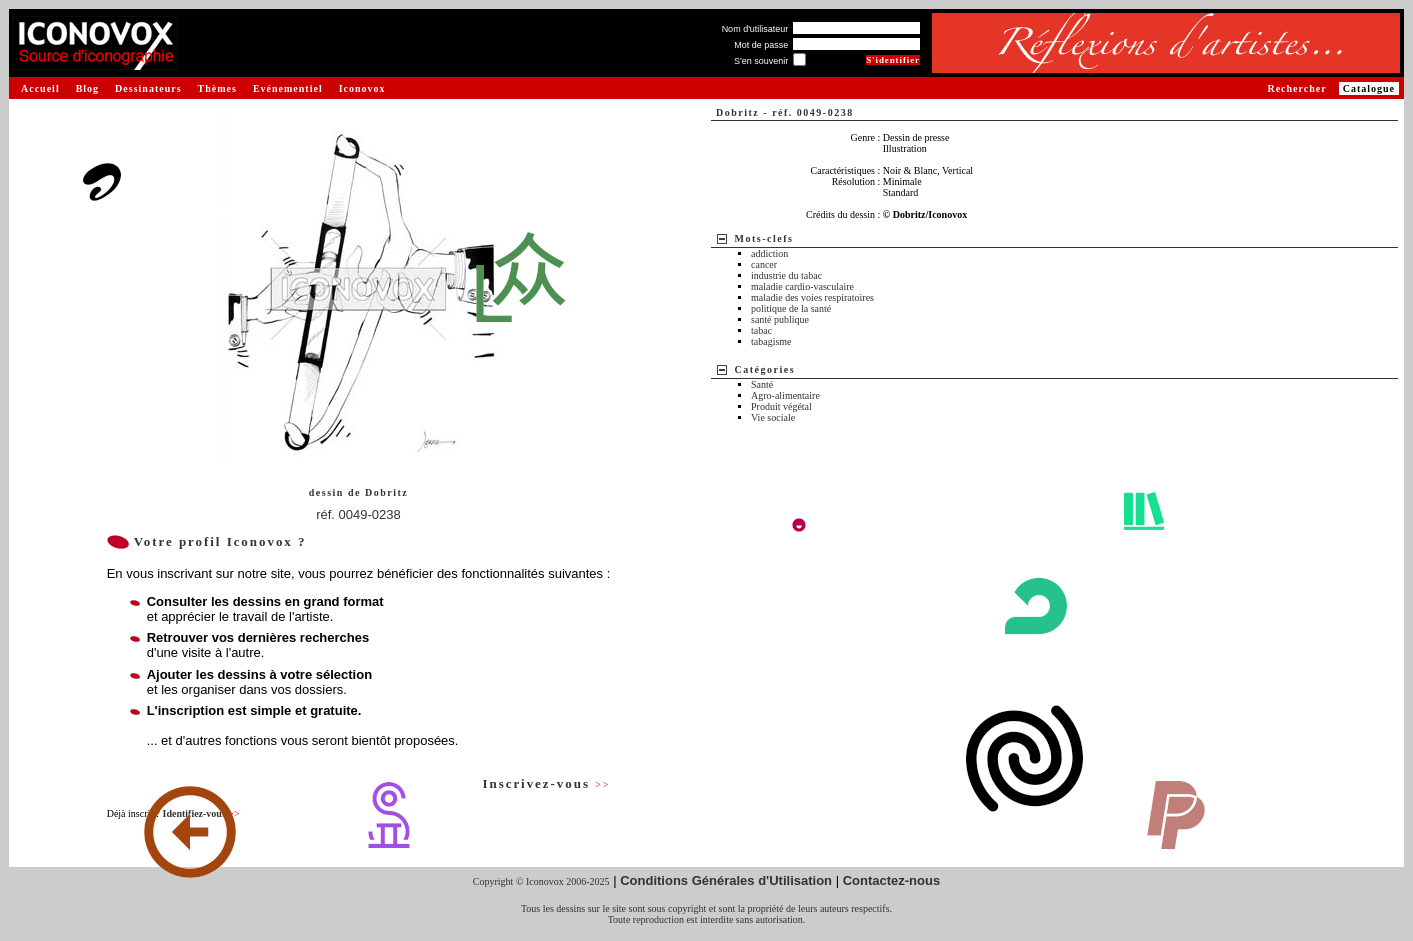 This screenshot has width=1413, height=941. Describe the element at coordinates (1036, 606) in the screenshot. I see `access AdRoll advertising platform` at that location.